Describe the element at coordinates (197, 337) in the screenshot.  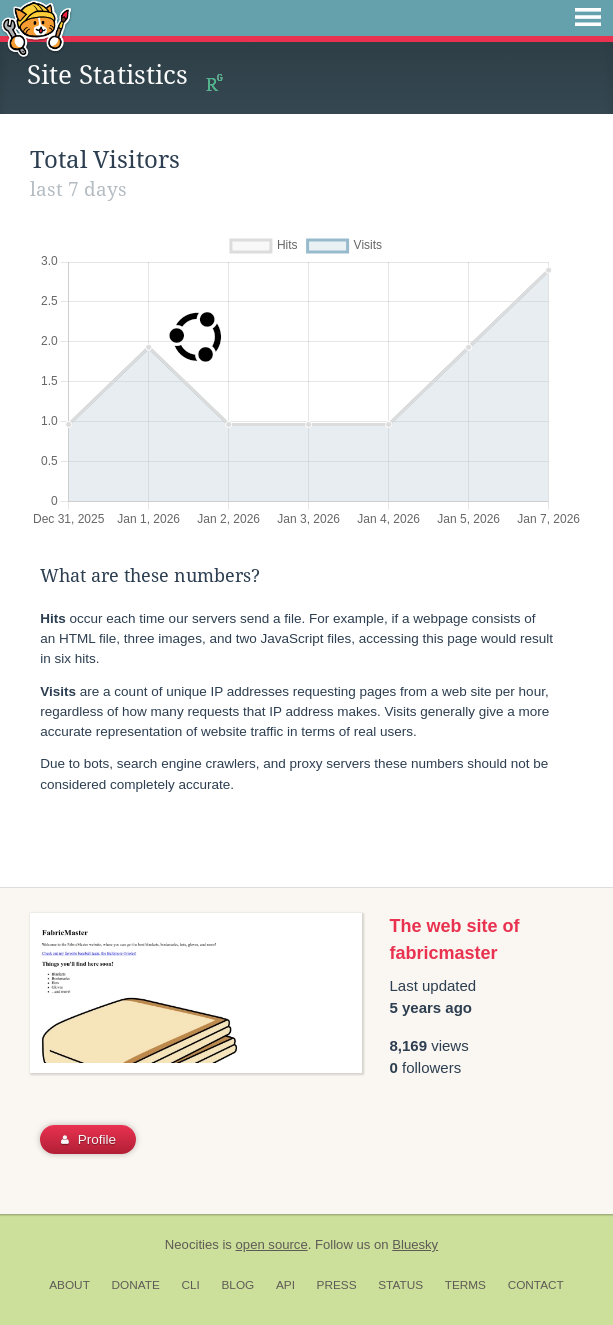
I see `ubuntu operating system logo` at that location.